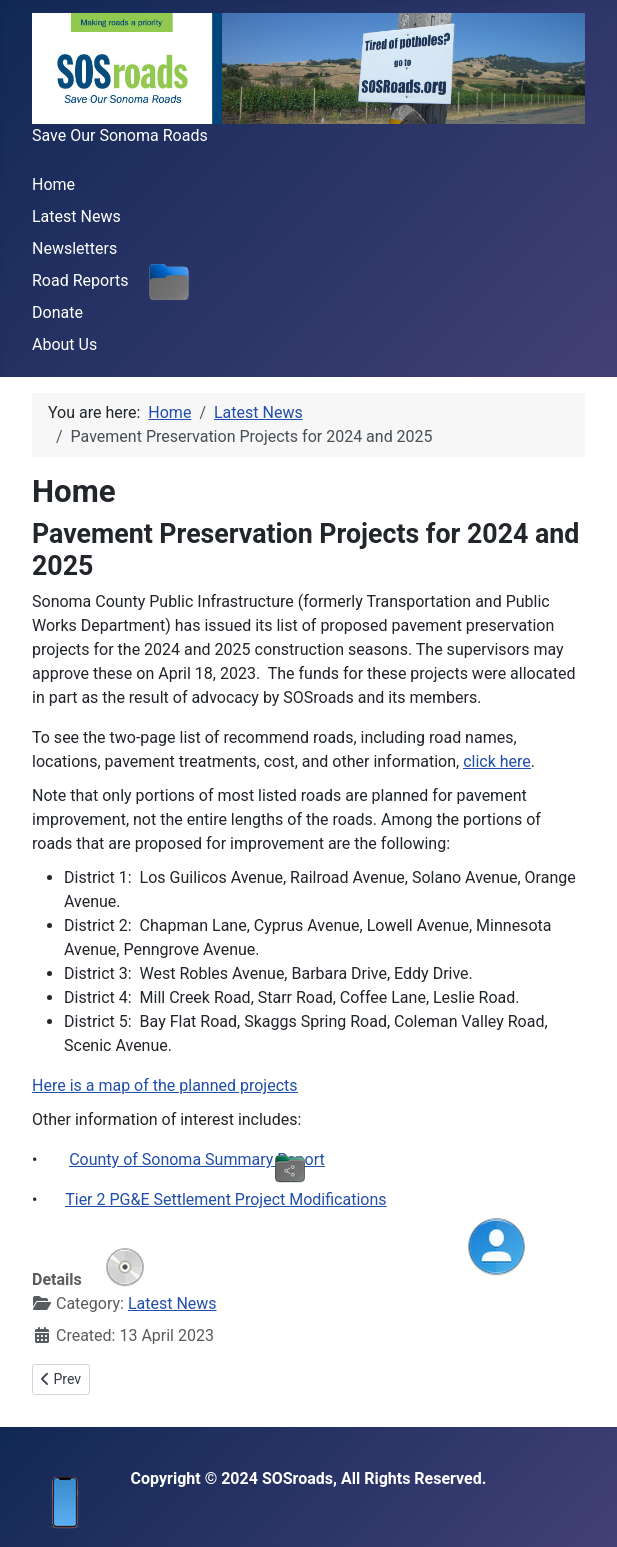 The width and height of the screenshot is (617, 1547). What do you see at coordinates (125, 1267) in the screenshot?
I see `access CD/DVD drive or disc reader` at bounding box center [125, 1267].